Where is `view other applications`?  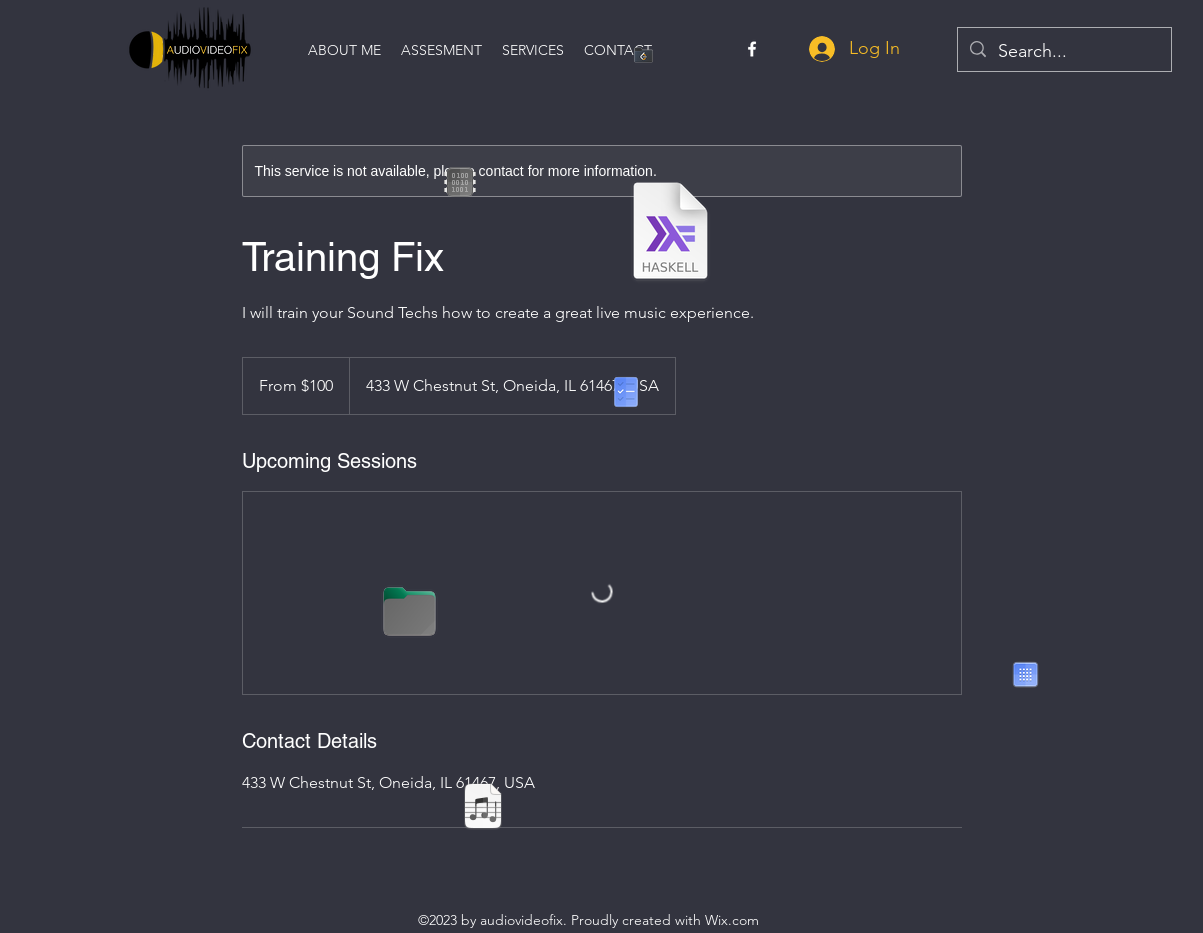
view other applications is located at coordinates (1025, 674).